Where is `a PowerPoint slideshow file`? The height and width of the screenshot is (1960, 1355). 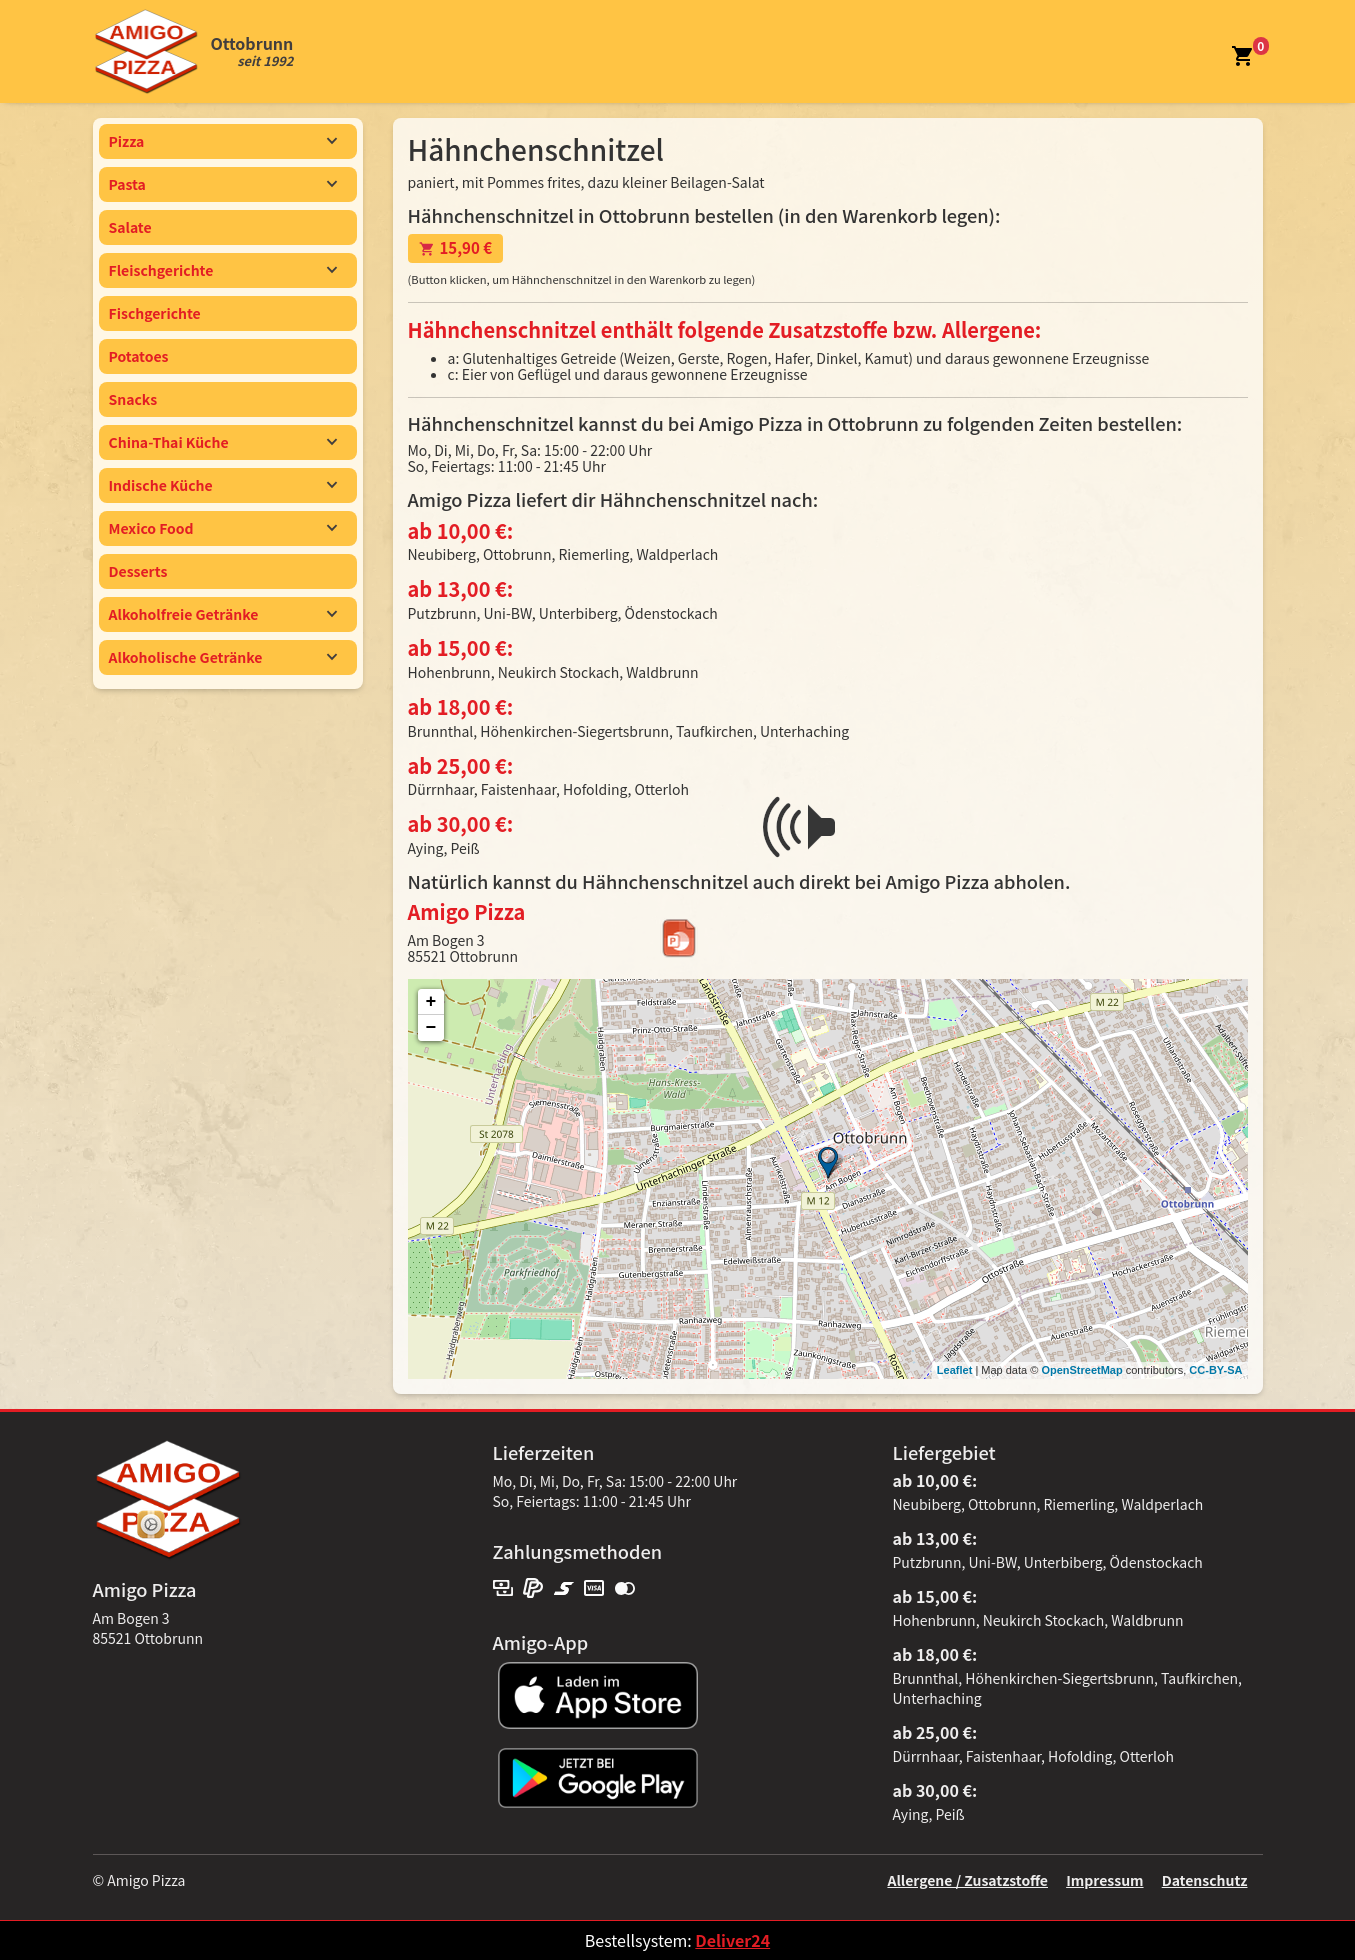
a PowerPoint slideshow file is located at coordinates (679, 938).